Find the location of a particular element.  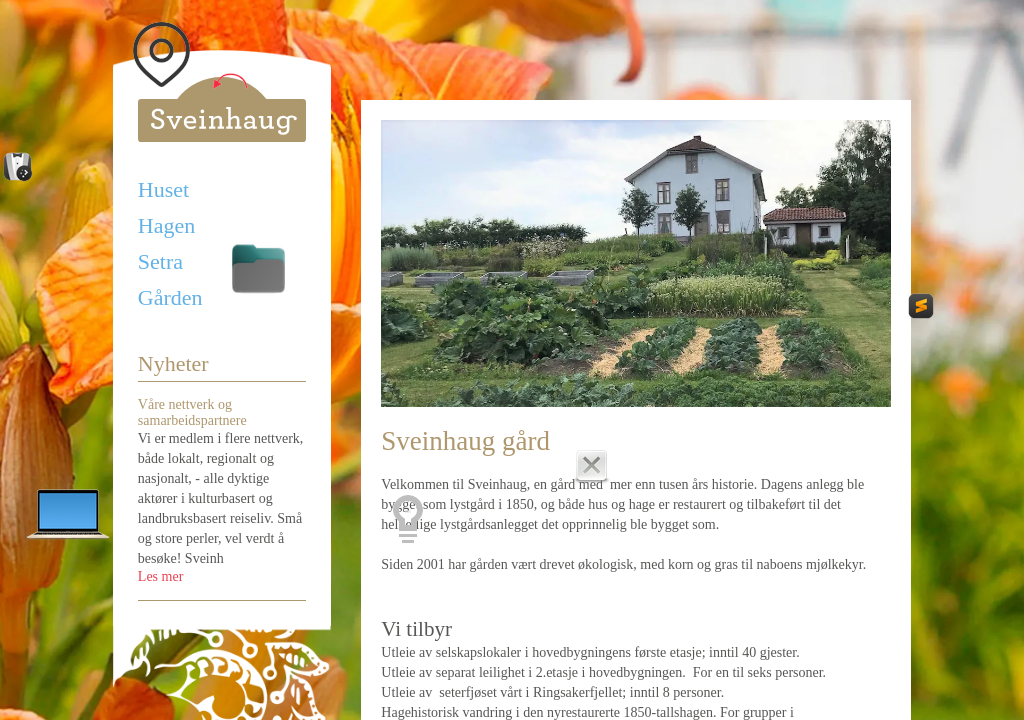

view information or help details is located at coordinates (408, 519).